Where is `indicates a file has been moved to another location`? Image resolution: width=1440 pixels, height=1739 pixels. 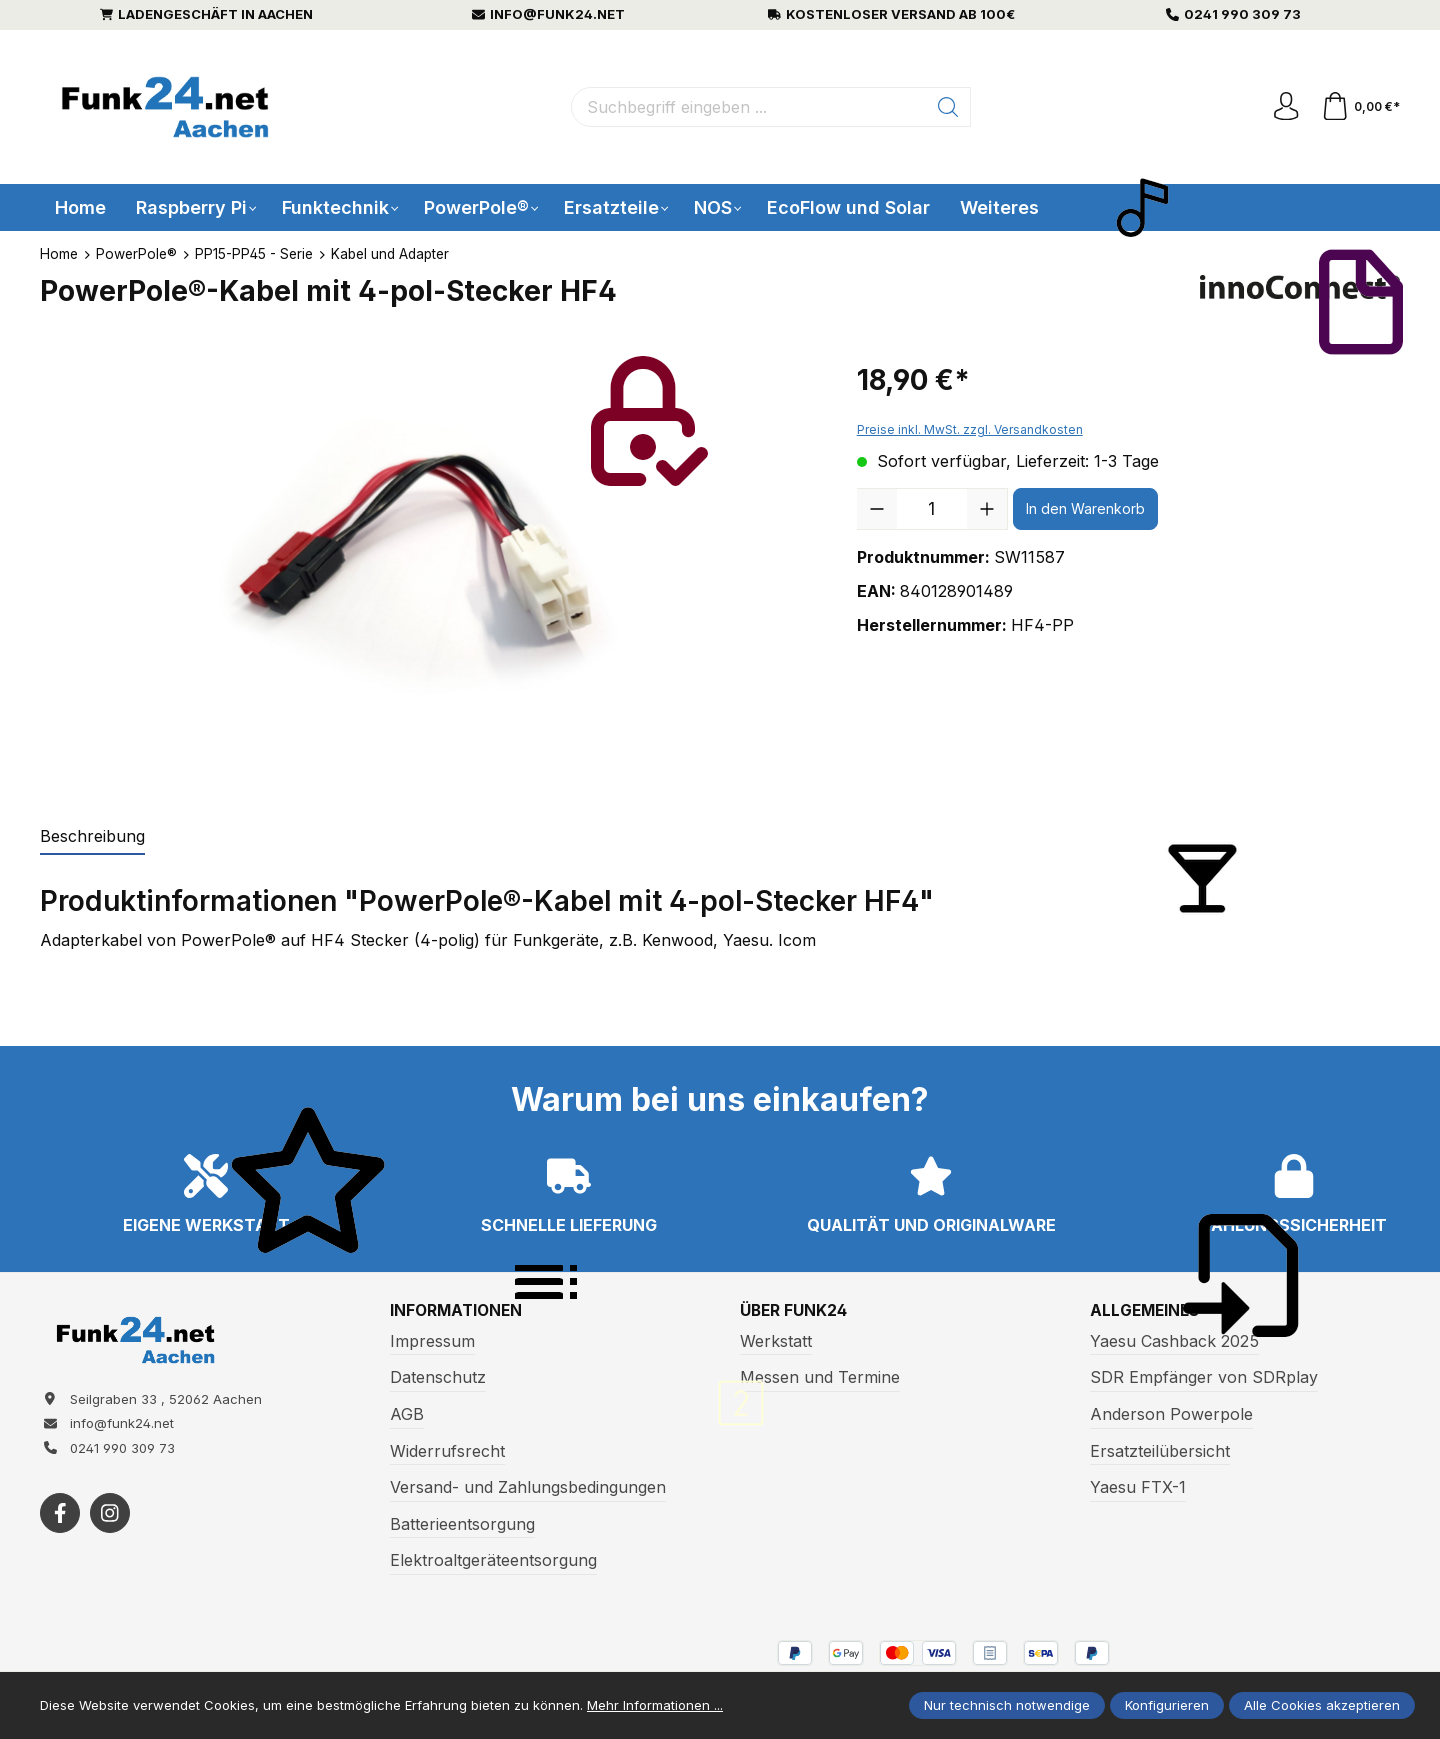 indicates a file has been moved to another location is located at coordinates (1244, 1275).